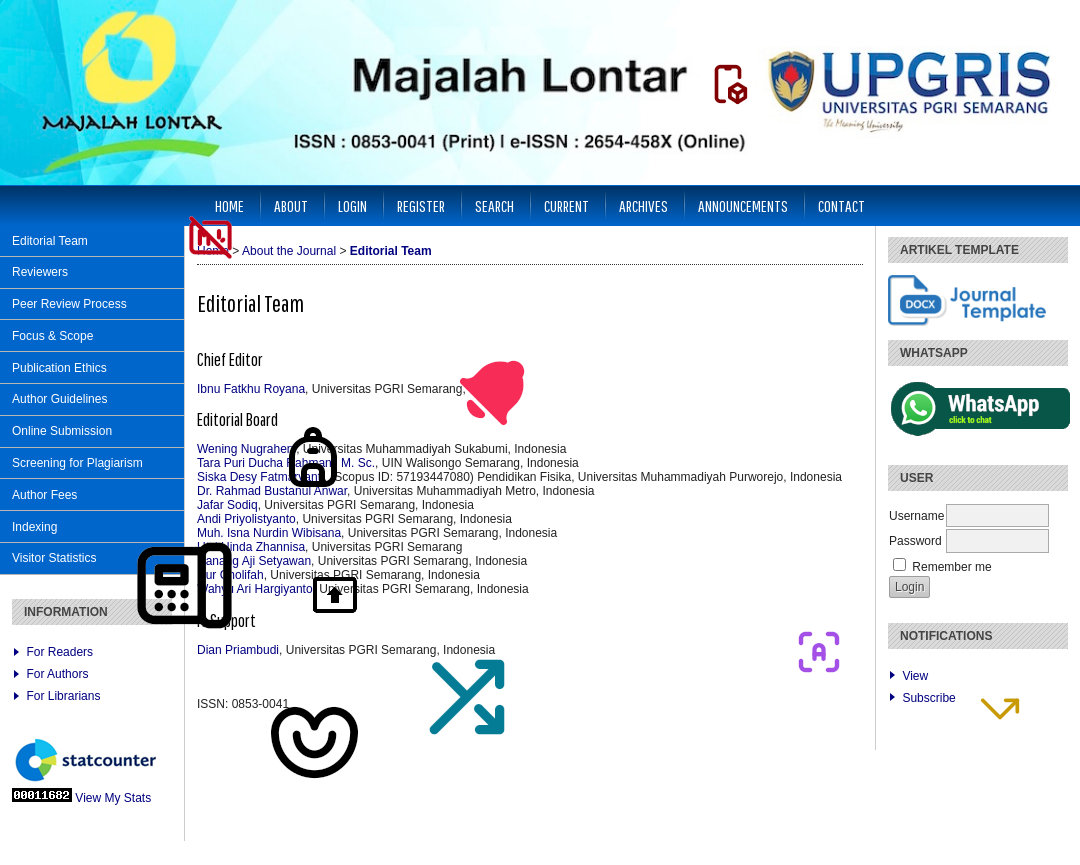 Image resolution: width=1080 pixels, height=865 pixels. What do you see at coordinates (313, 457) in the screenshot?
I see `access your inventory or stored items` at bounding box center [313, 457].